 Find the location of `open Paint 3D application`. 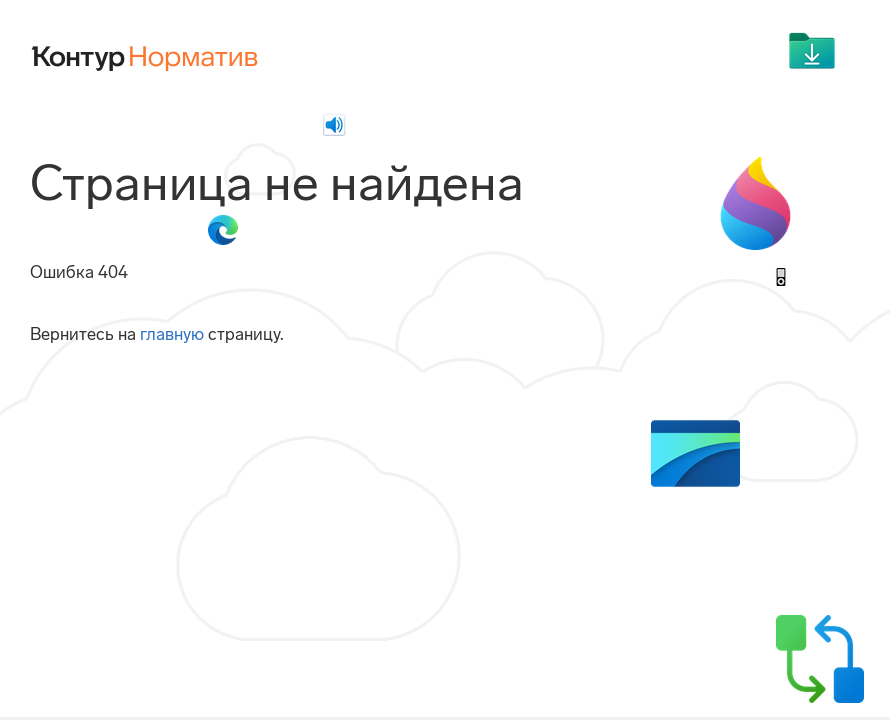

open Paint 3D application is located at coordinates (755, 203).